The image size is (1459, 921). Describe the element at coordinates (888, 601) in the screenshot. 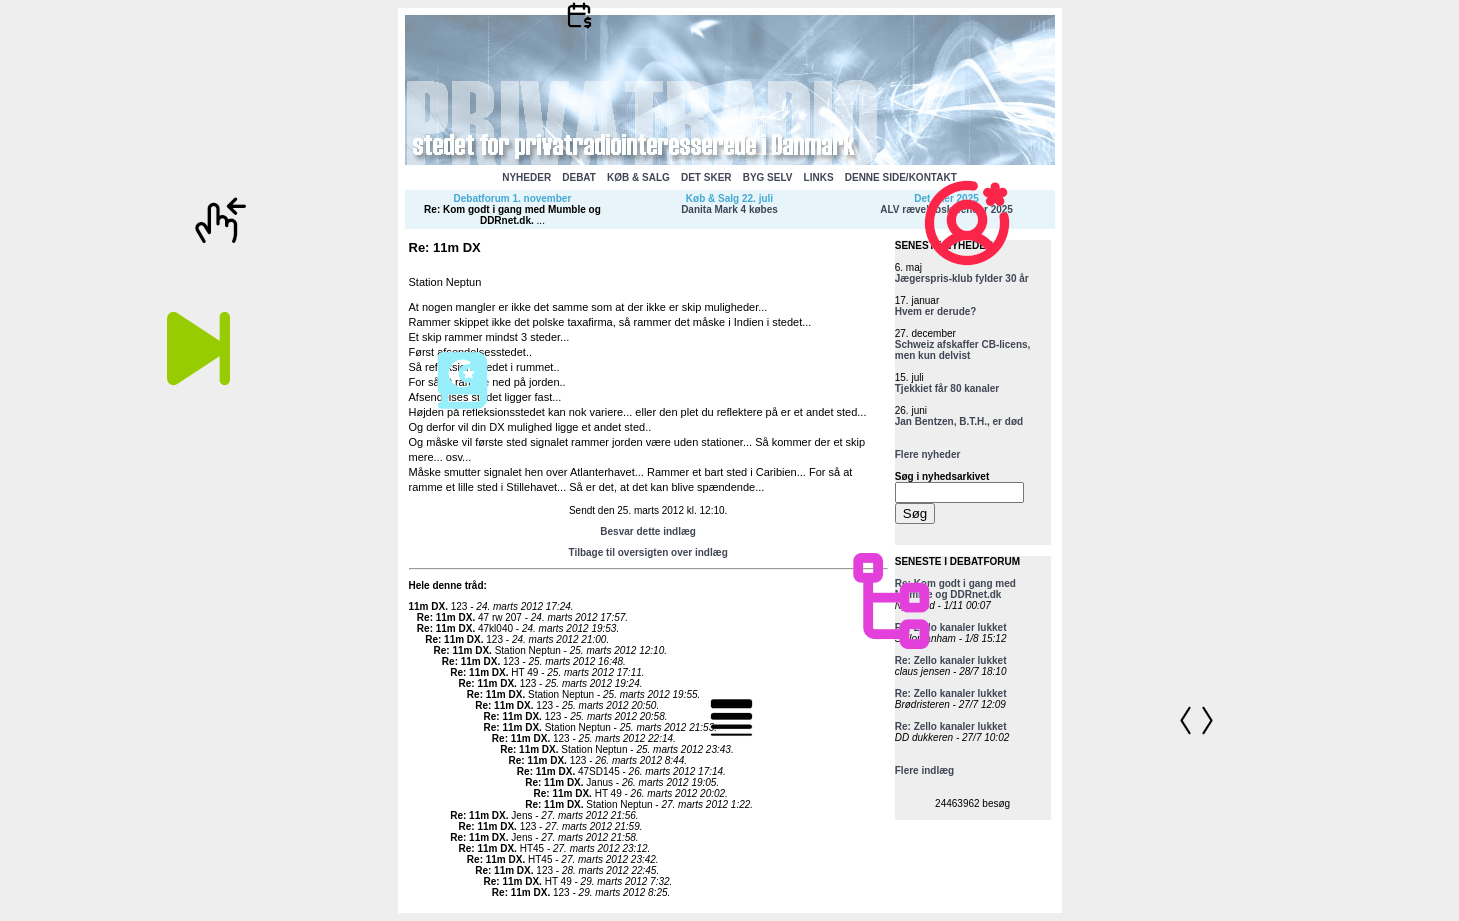

I see `view hierarchical file or folder structure` at that location.